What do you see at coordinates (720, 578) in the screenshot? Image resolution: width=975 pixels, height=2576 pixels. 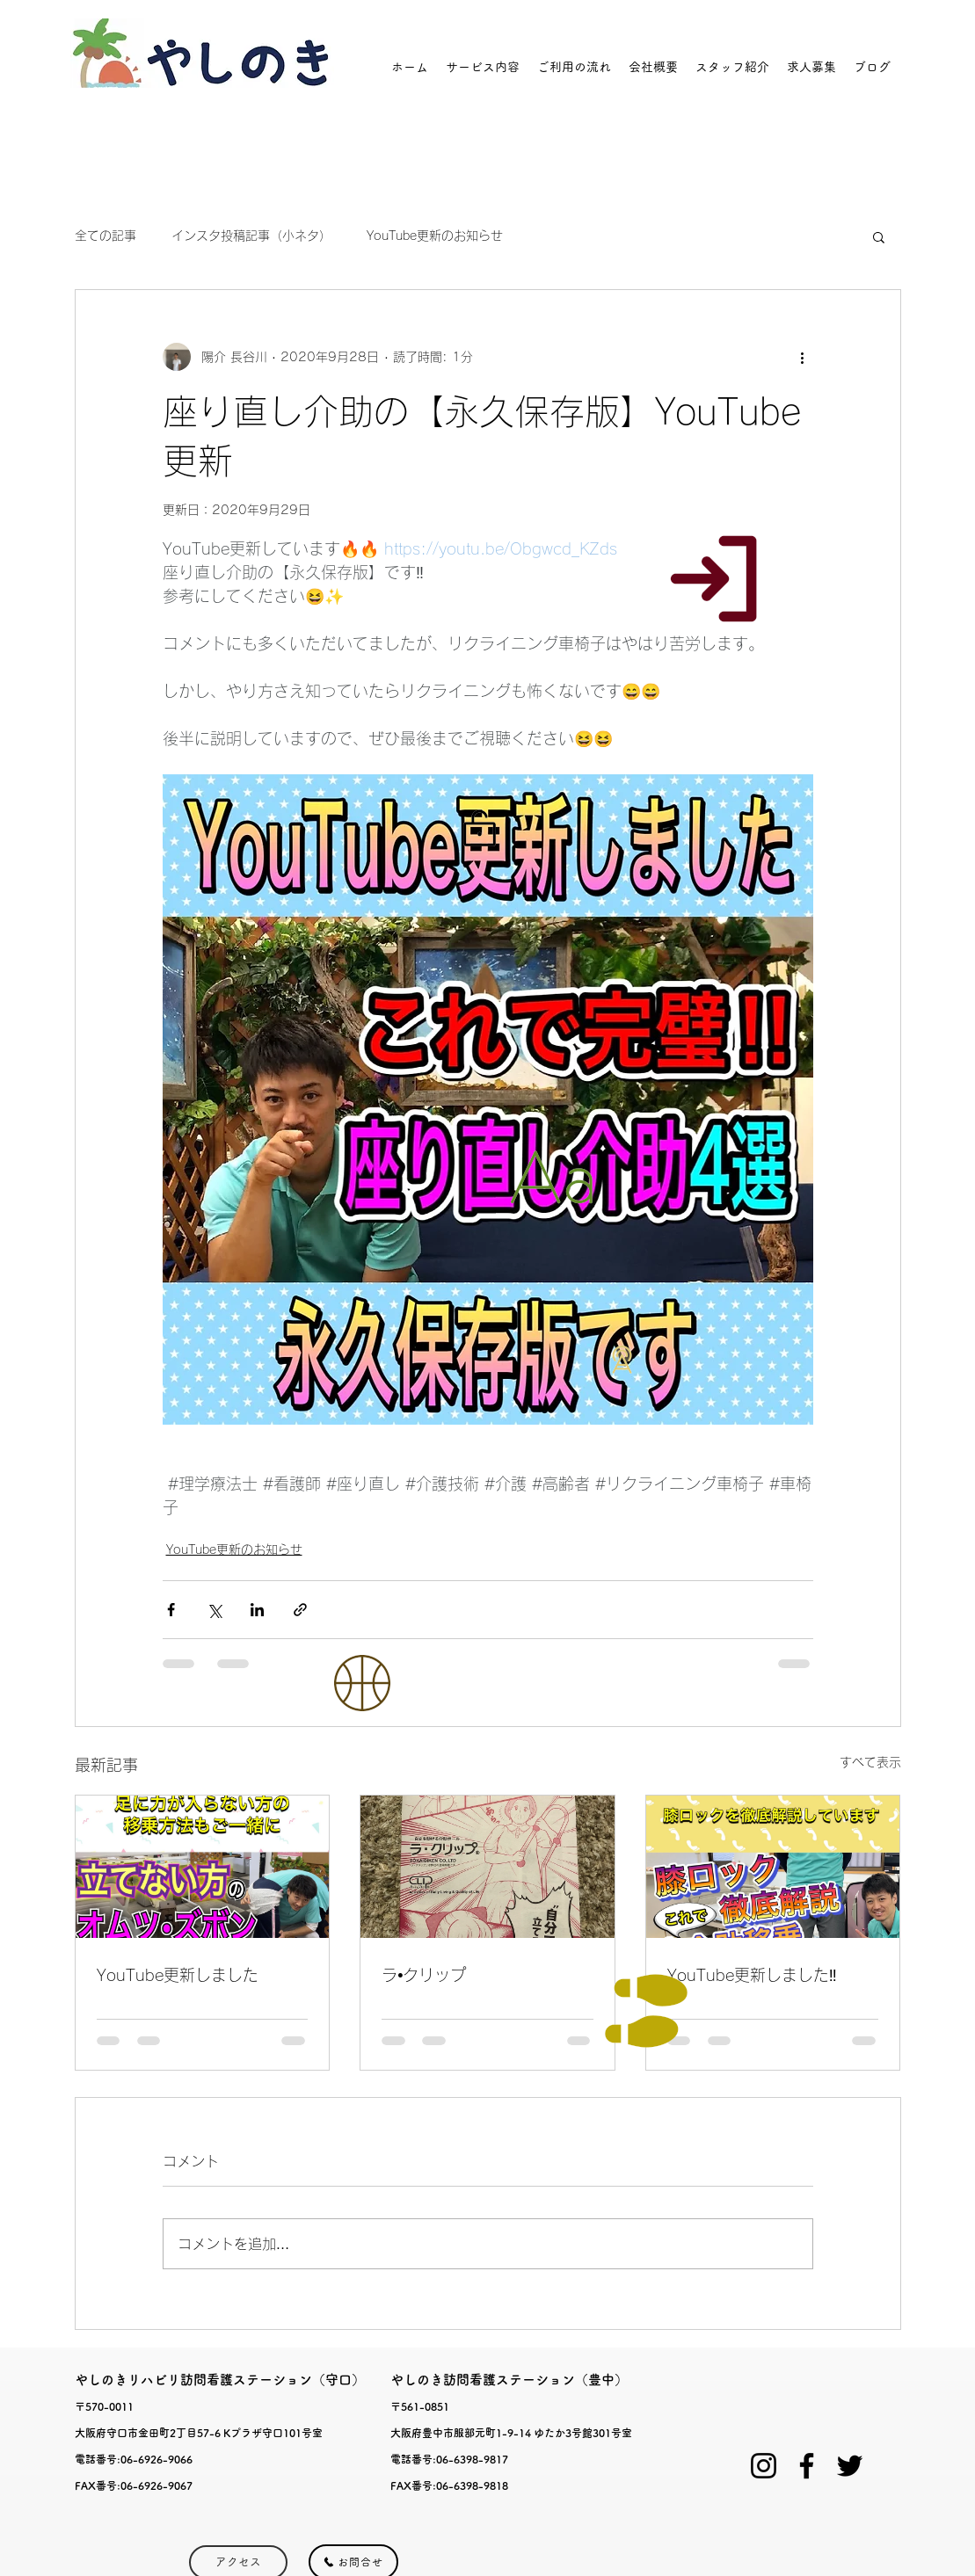 I see `sign in to your account` at bounding box center [720, 578].